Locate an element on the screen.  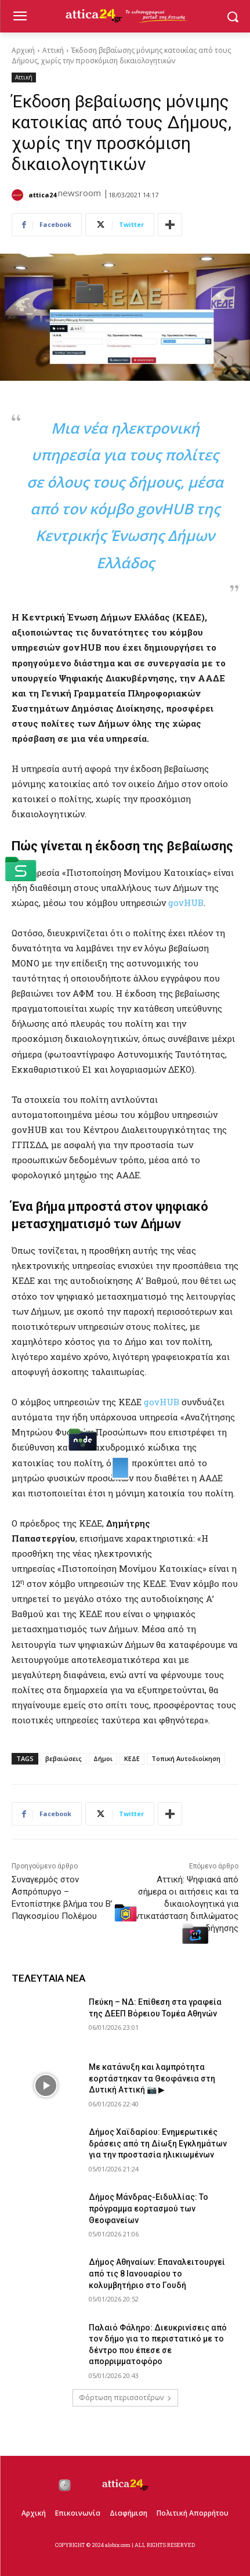
open YouTrack project folder is located at coordinates (195, 1934).